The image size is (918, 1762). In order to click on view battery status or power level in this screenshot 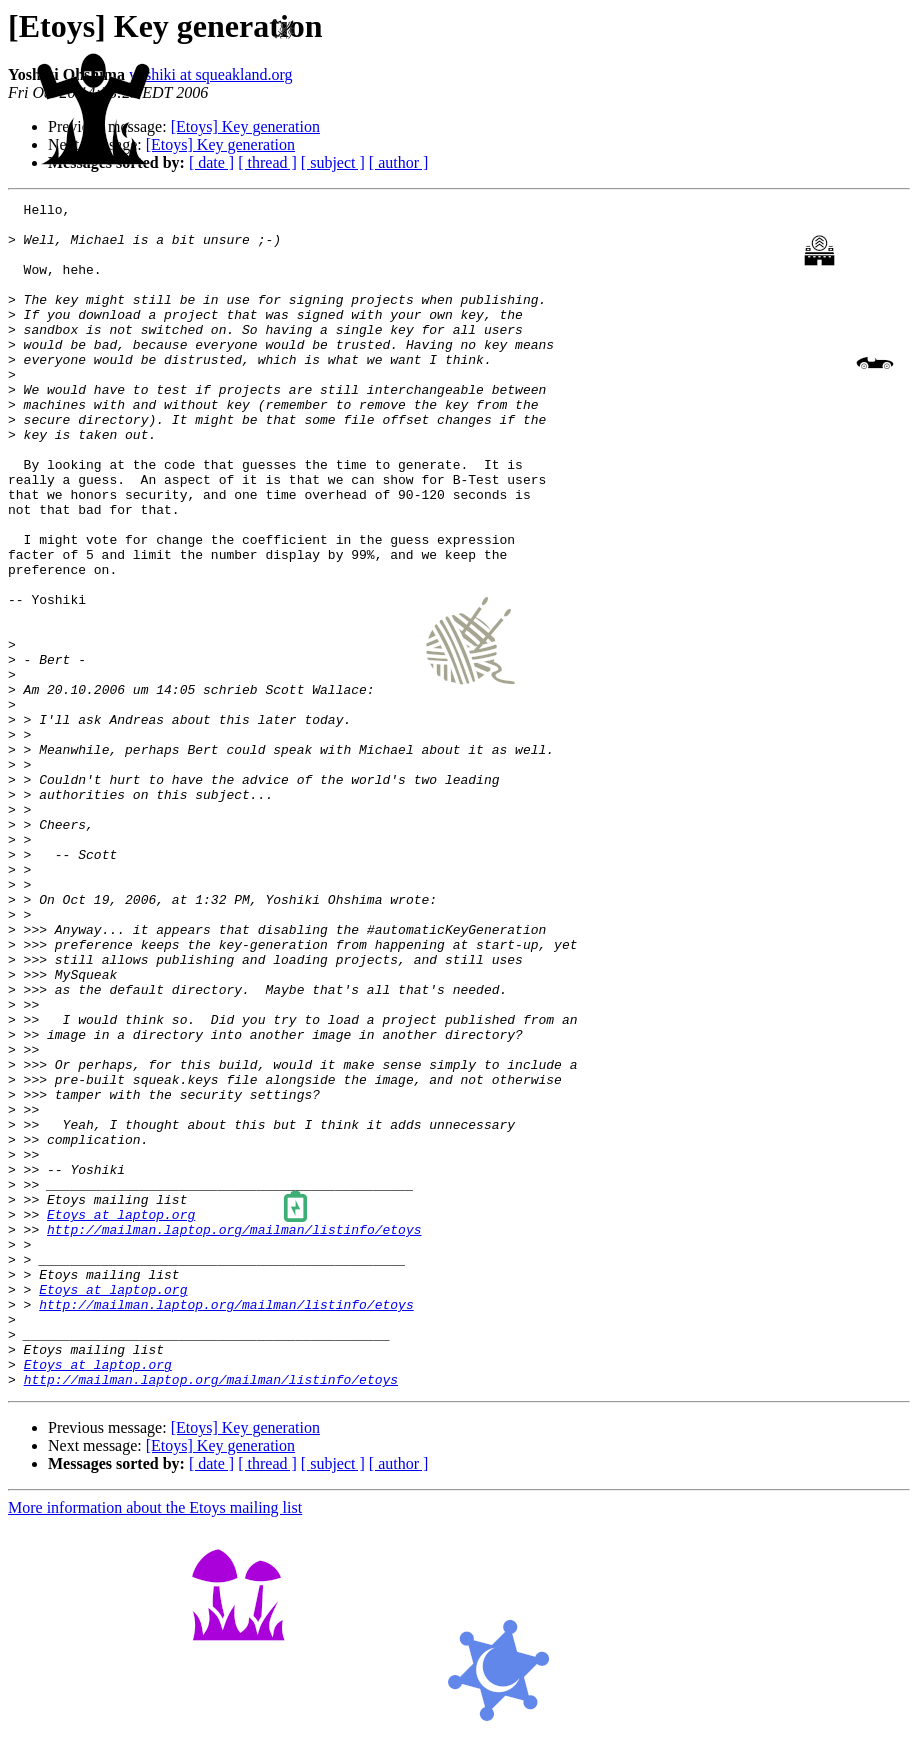, I will do `click(295, 1206)`.